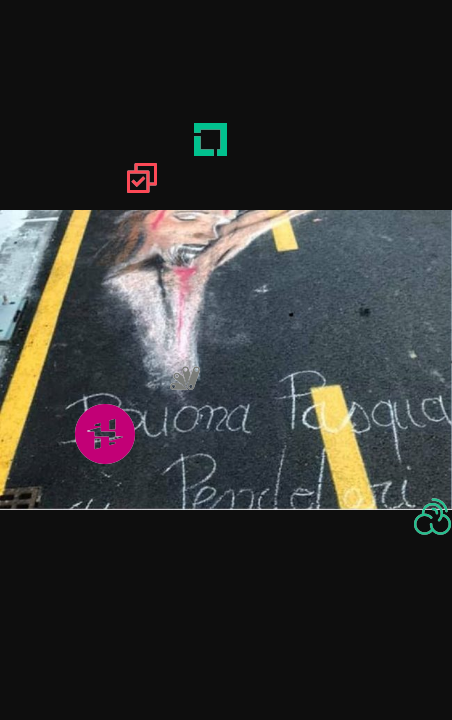 This screenshot has height=720, width=452. Describe the element at coordinates (142, 178) in the screenshot. I see `select multiple items` at that location.